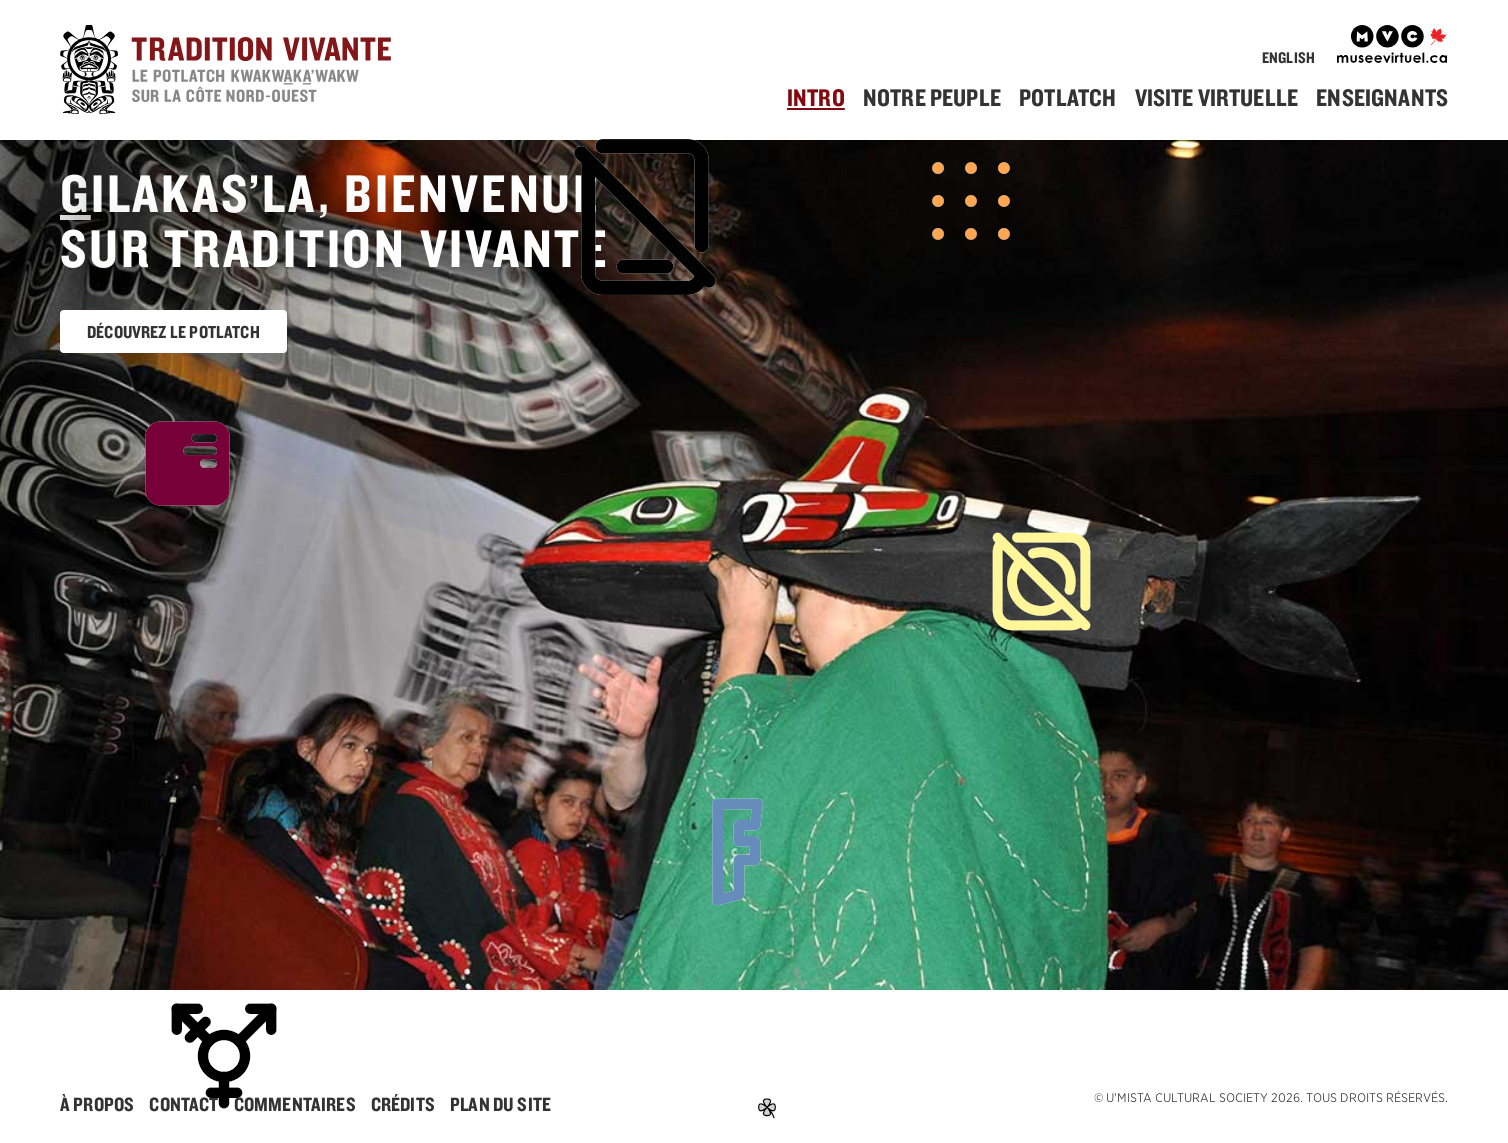  I want to click on align content to top-right of container, so click(187, 463).